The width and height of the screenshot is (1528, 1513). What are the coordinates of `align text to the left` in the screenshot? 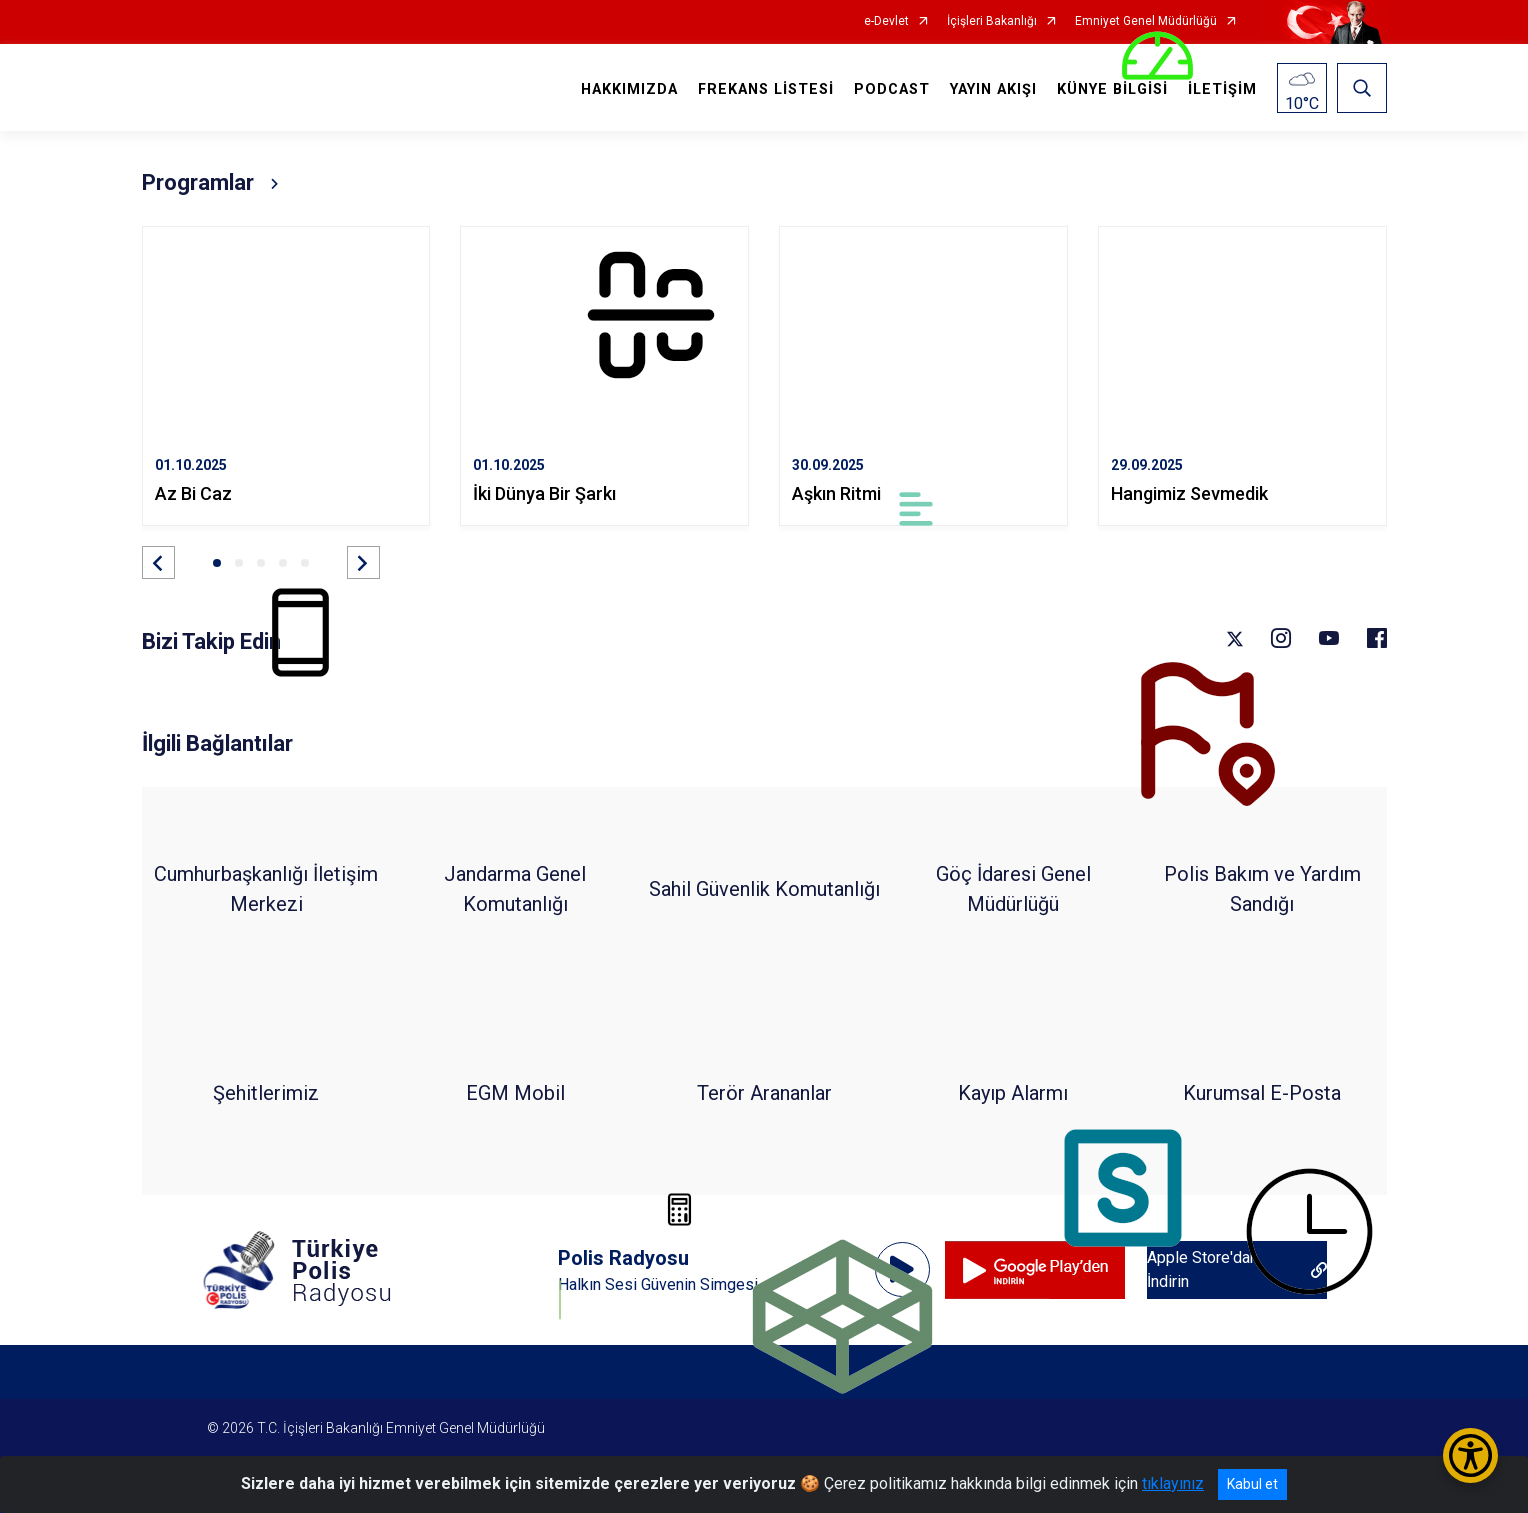 It's located at (916, 509).